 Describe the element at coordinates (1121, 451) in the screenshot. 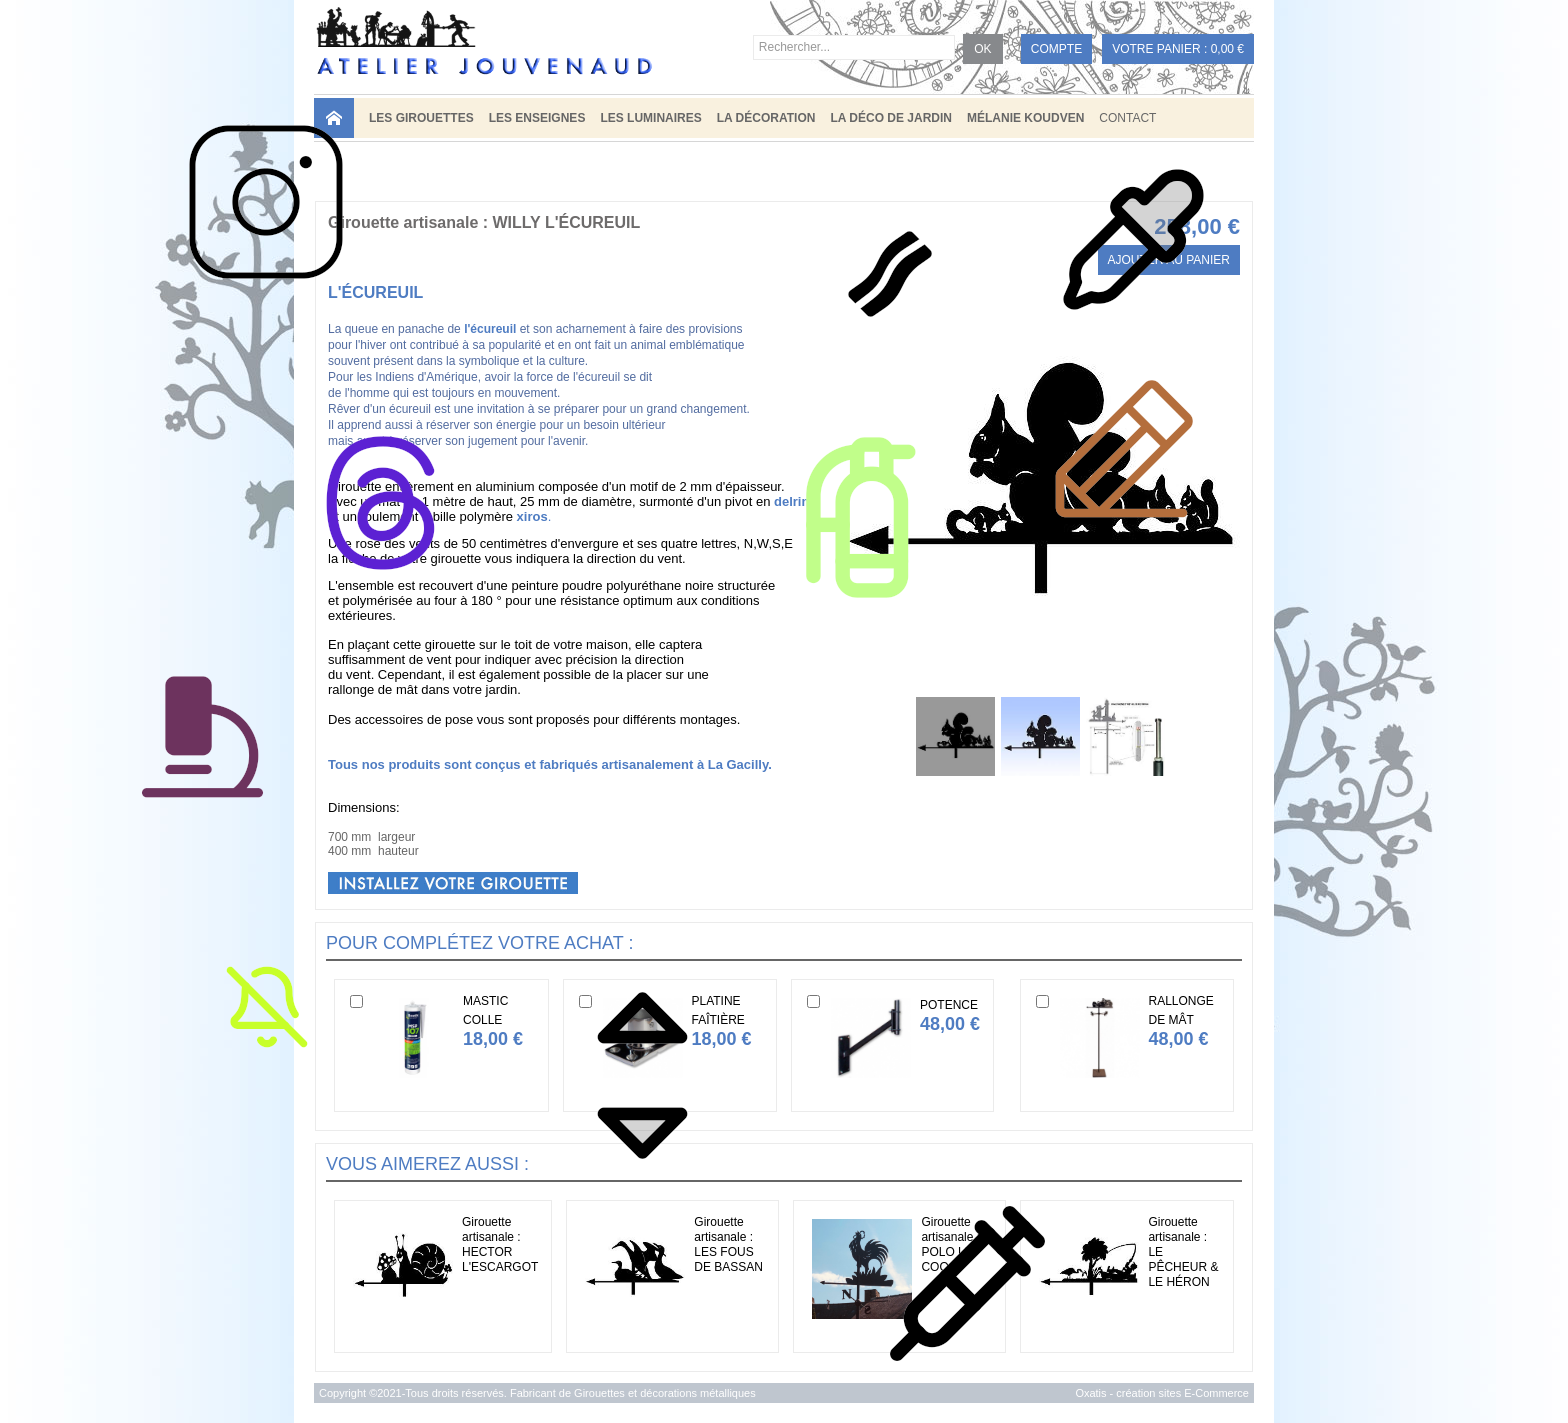

I see `edit text or content` at that location.